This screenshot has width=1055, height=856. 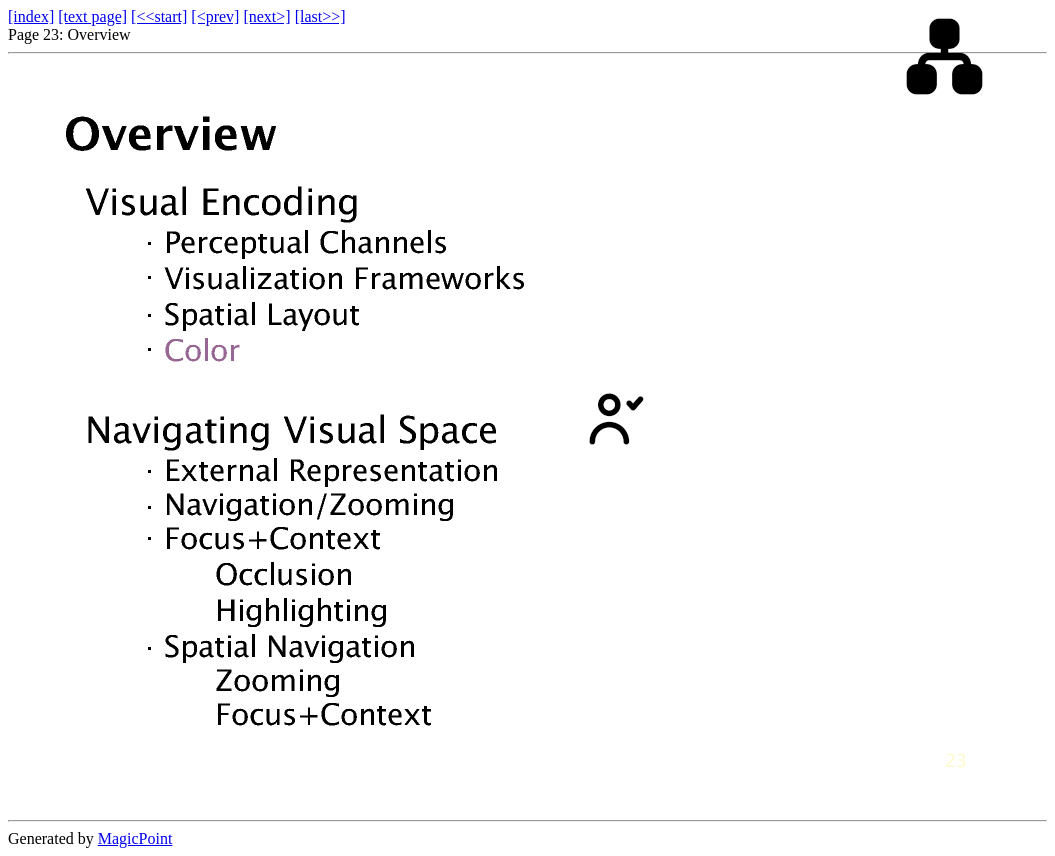 I want to click on user verification complete, so click(x=615, y=419).